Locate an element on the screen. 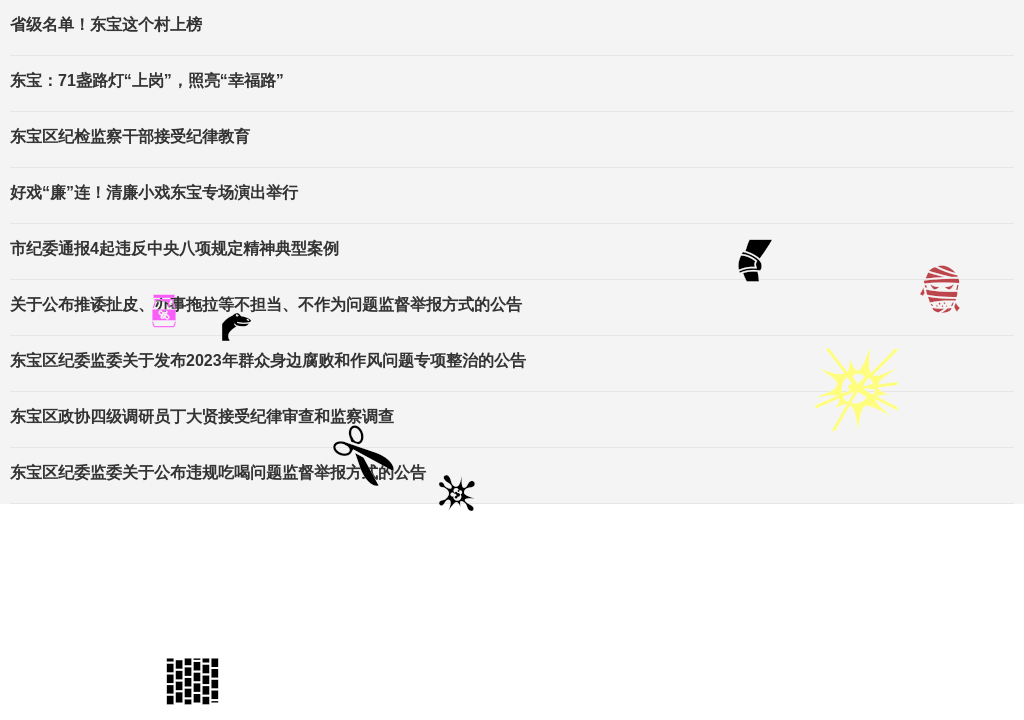 This screenshot has height=720, width=1024. cut selected content is located at coordinates (363, 455).